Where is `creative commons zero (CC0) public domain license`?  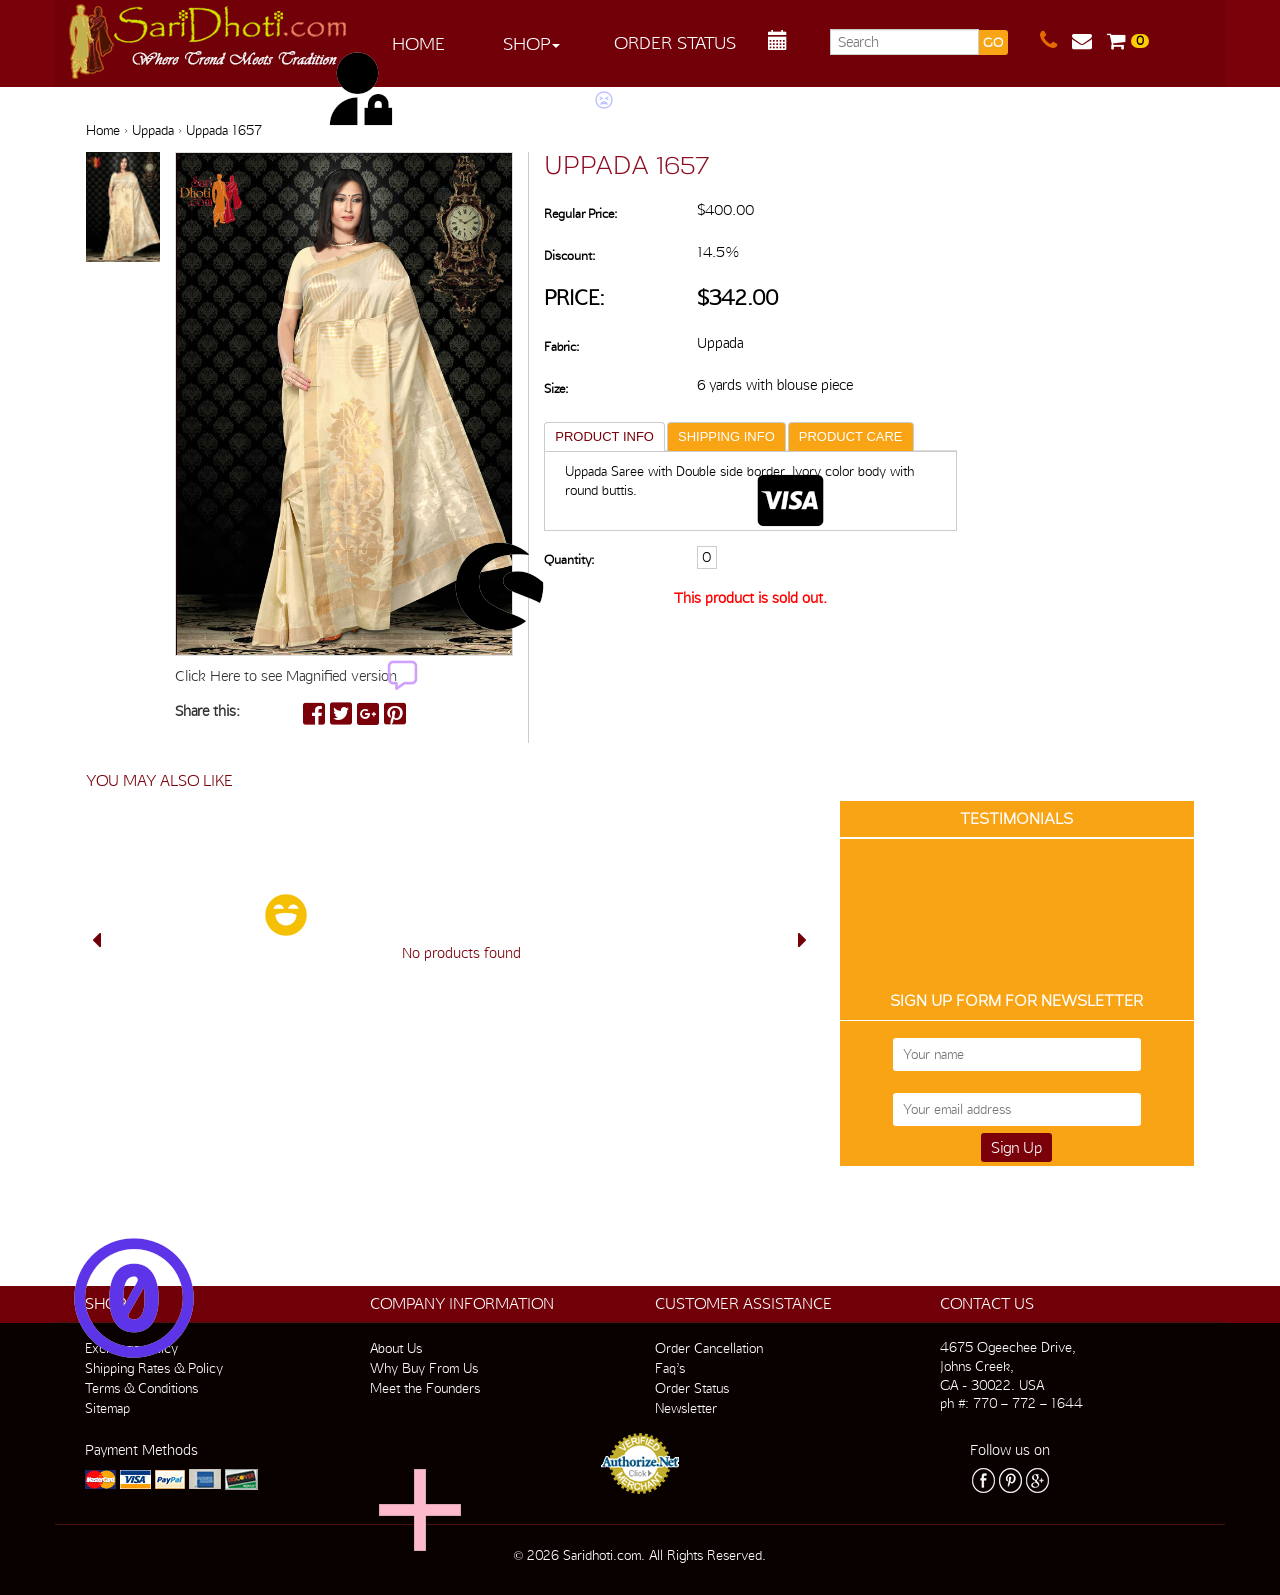 creative commons zero (CC0) public domain license is located at coordinates (134, 1298).